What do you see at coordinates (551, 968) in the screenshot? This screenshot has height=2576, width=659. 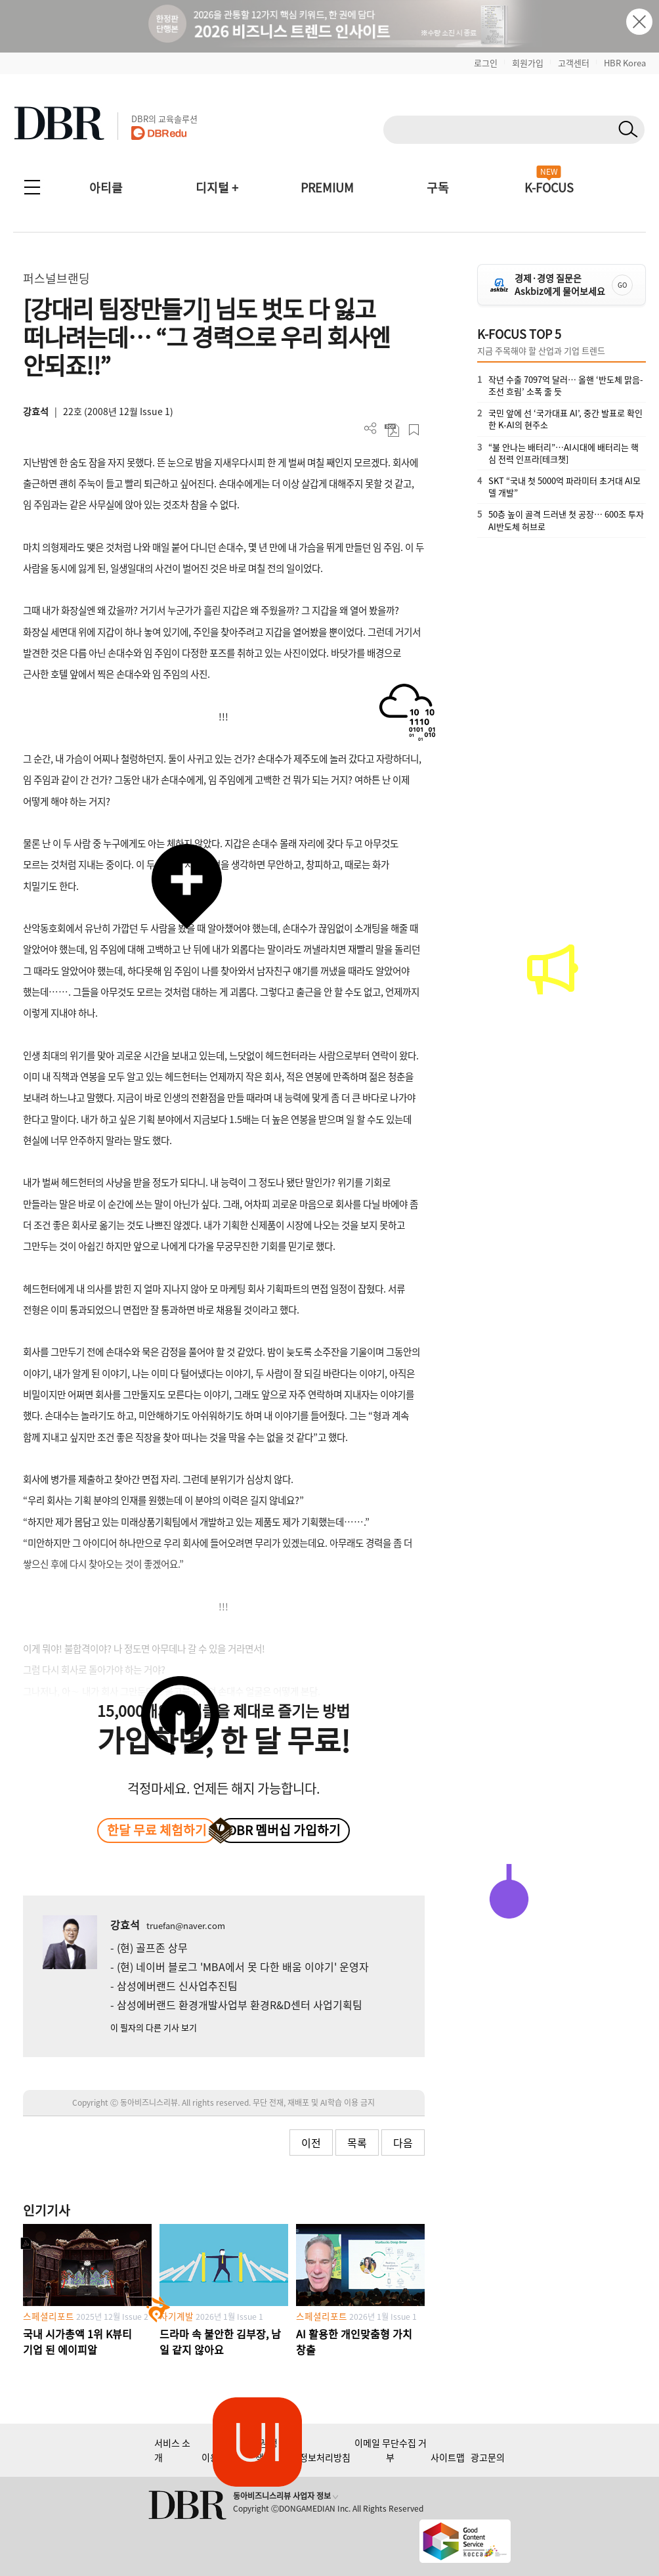 I see `make an announcement or broadcast` at bounding box center [551, 968].